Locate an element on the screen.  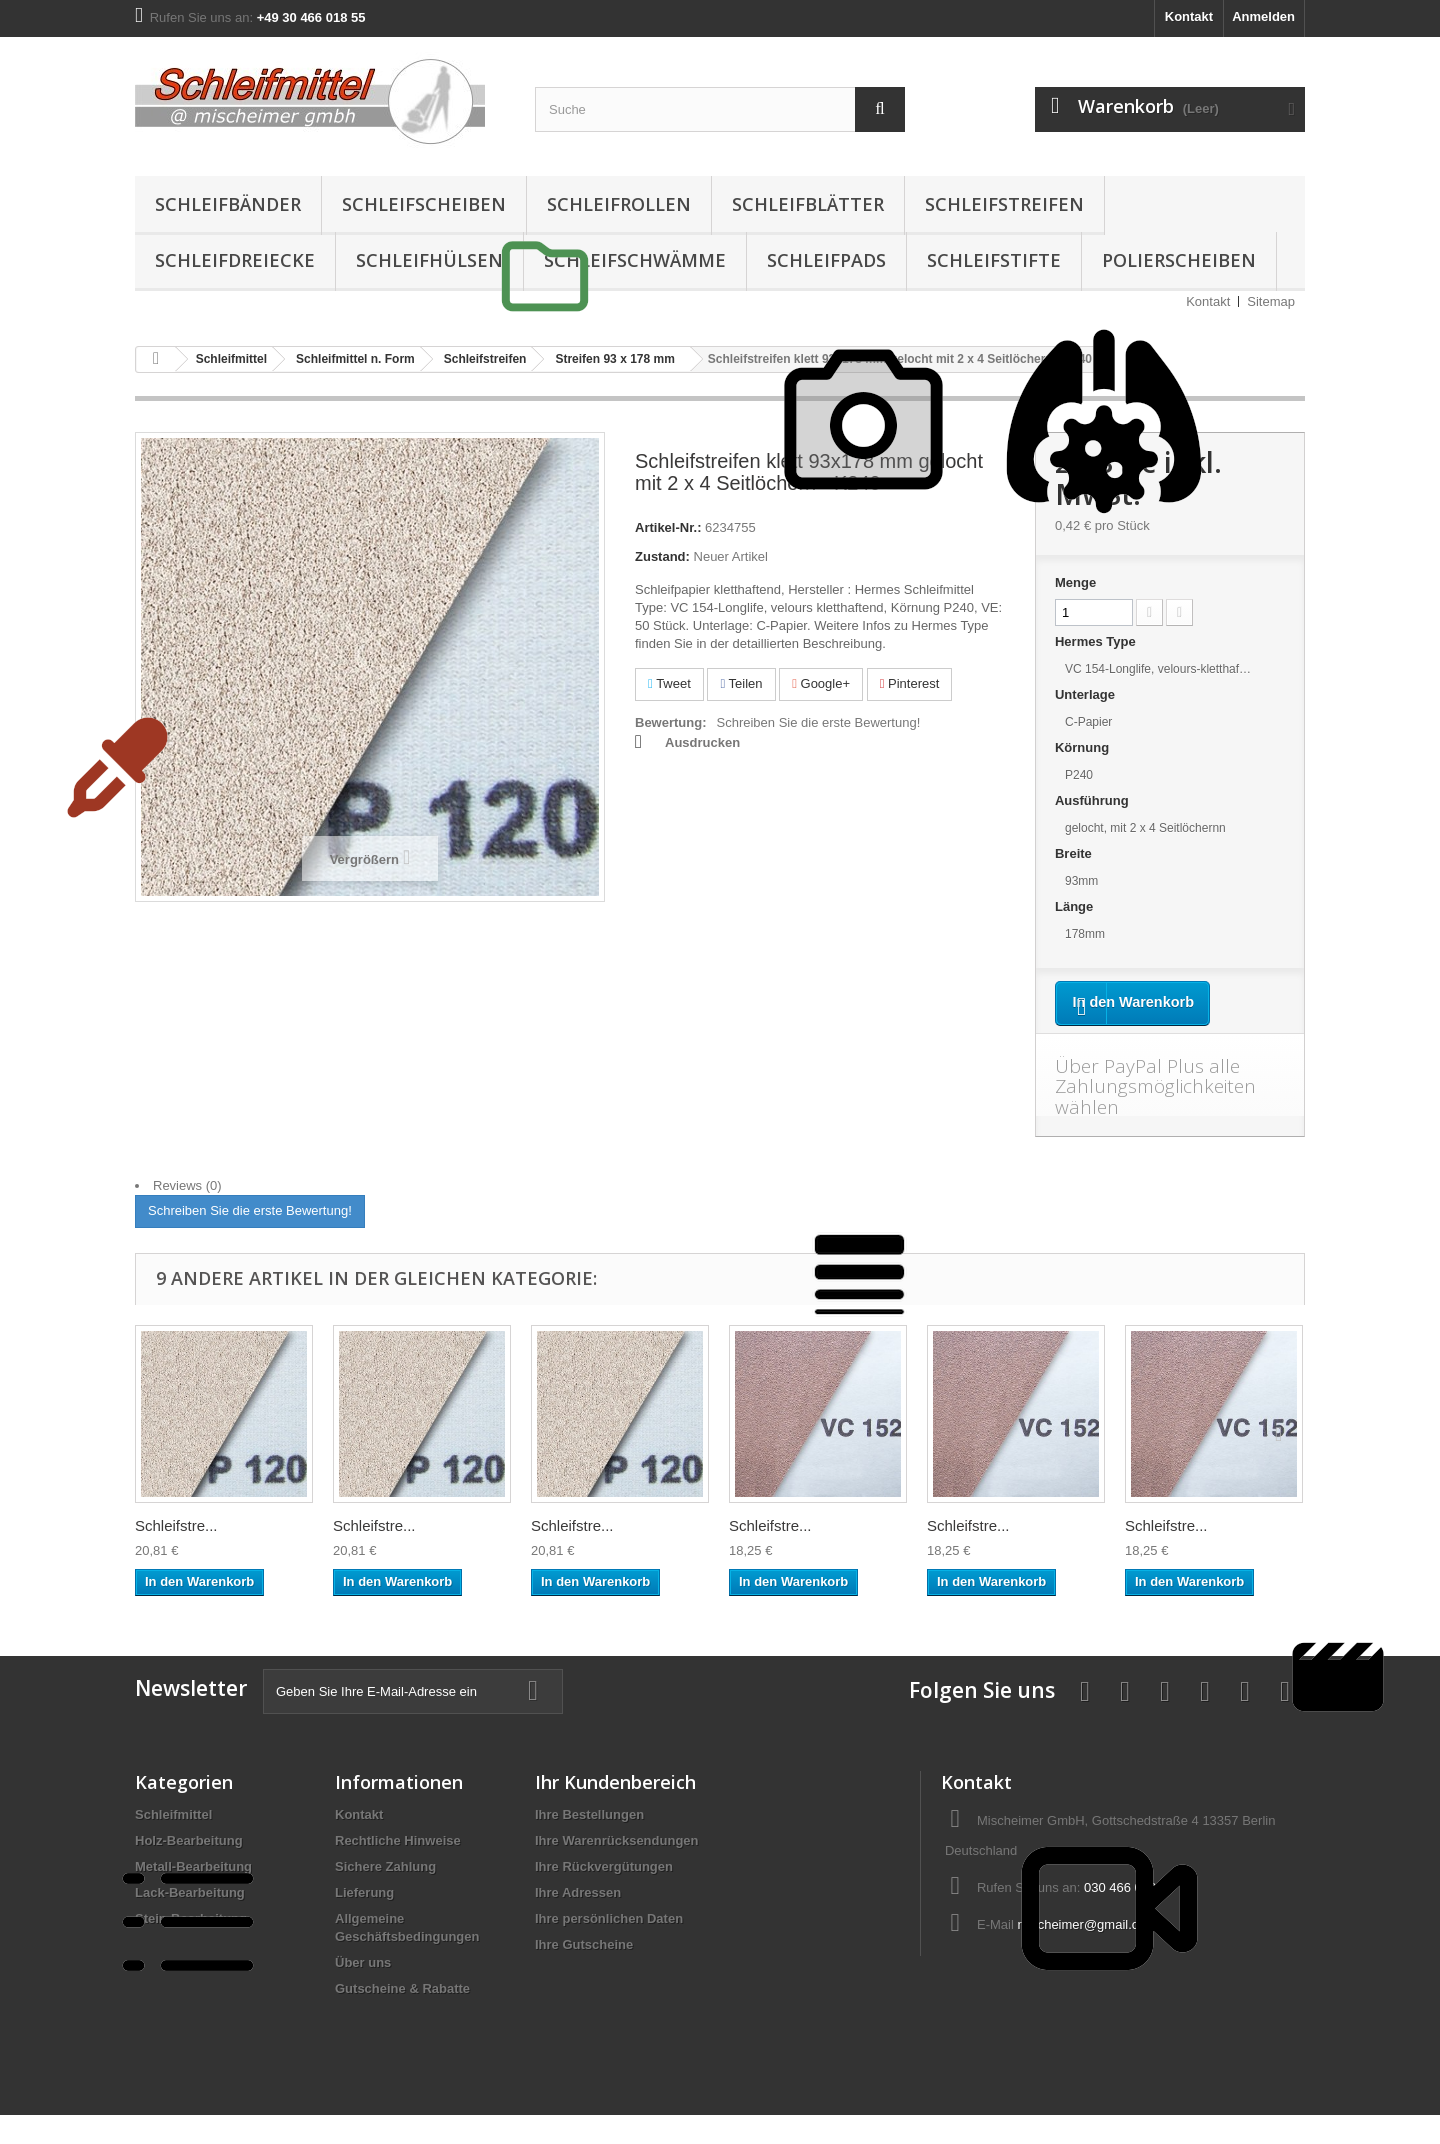
start a video call is located at coordinates (1109, 1908).